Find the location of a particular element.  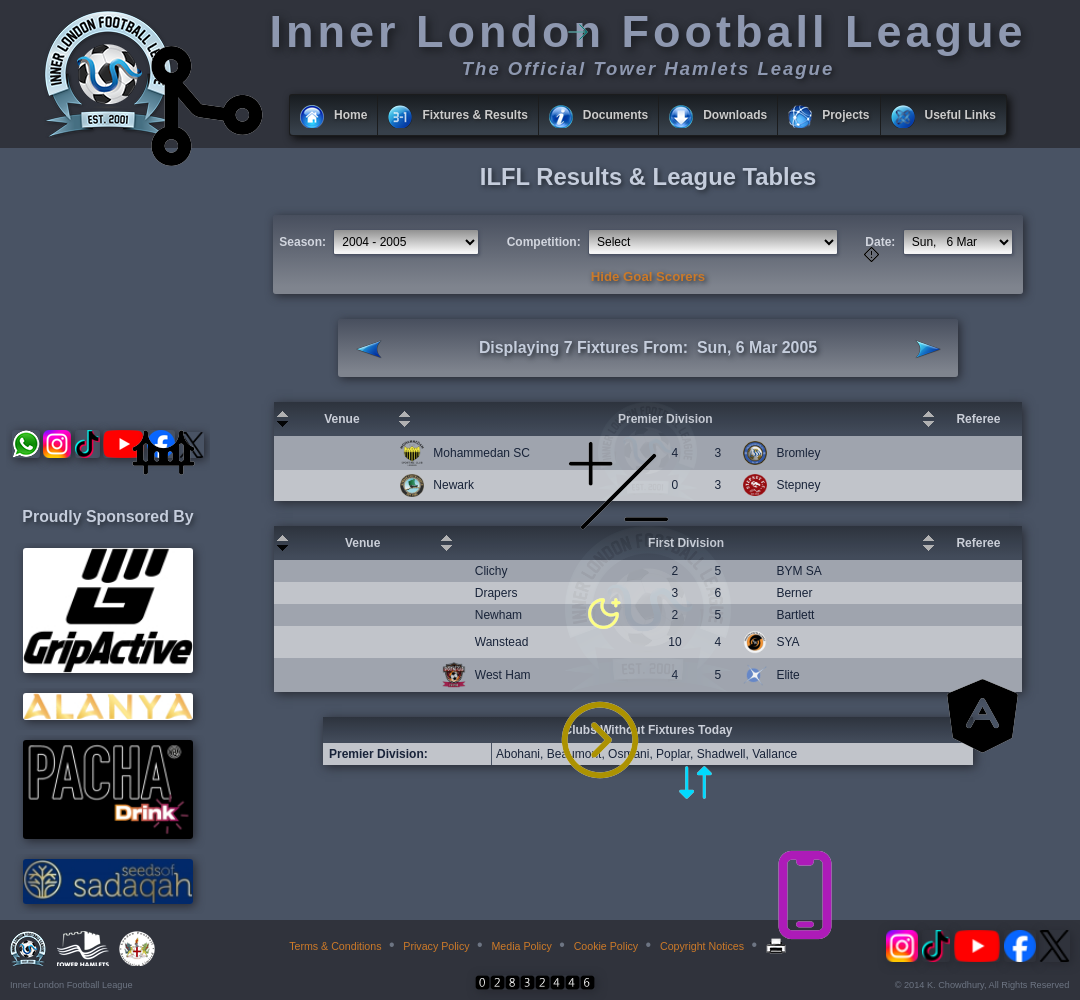

sort items in ascending or descending order is located at coordinates (695, 782).